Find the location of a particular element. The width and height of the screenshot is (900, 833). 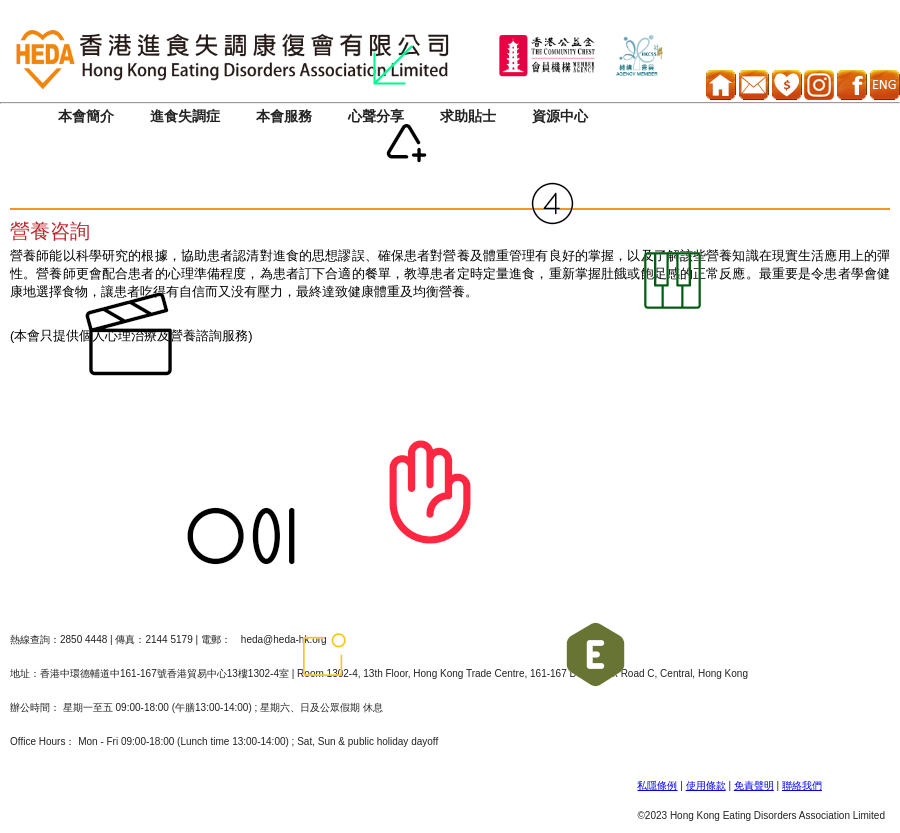

app icon for a service or brand starting with "E" is located at coordinates (595, 654).